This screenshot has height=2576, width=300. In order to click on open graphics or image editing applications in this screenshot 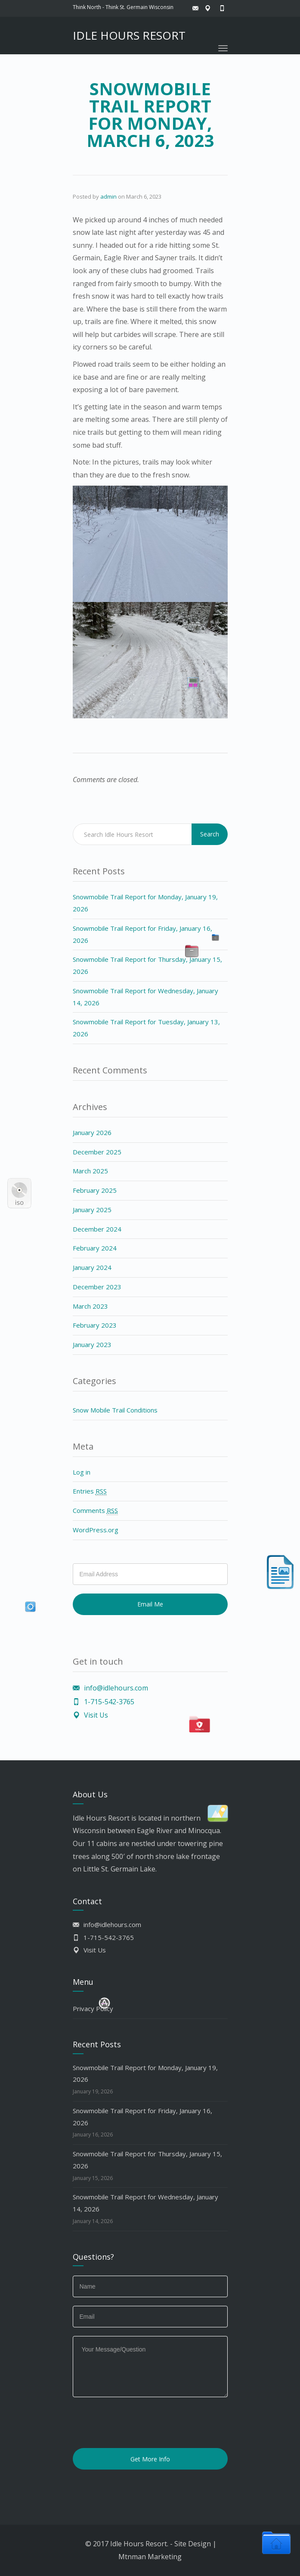, I will do `click(218, 1813)`.